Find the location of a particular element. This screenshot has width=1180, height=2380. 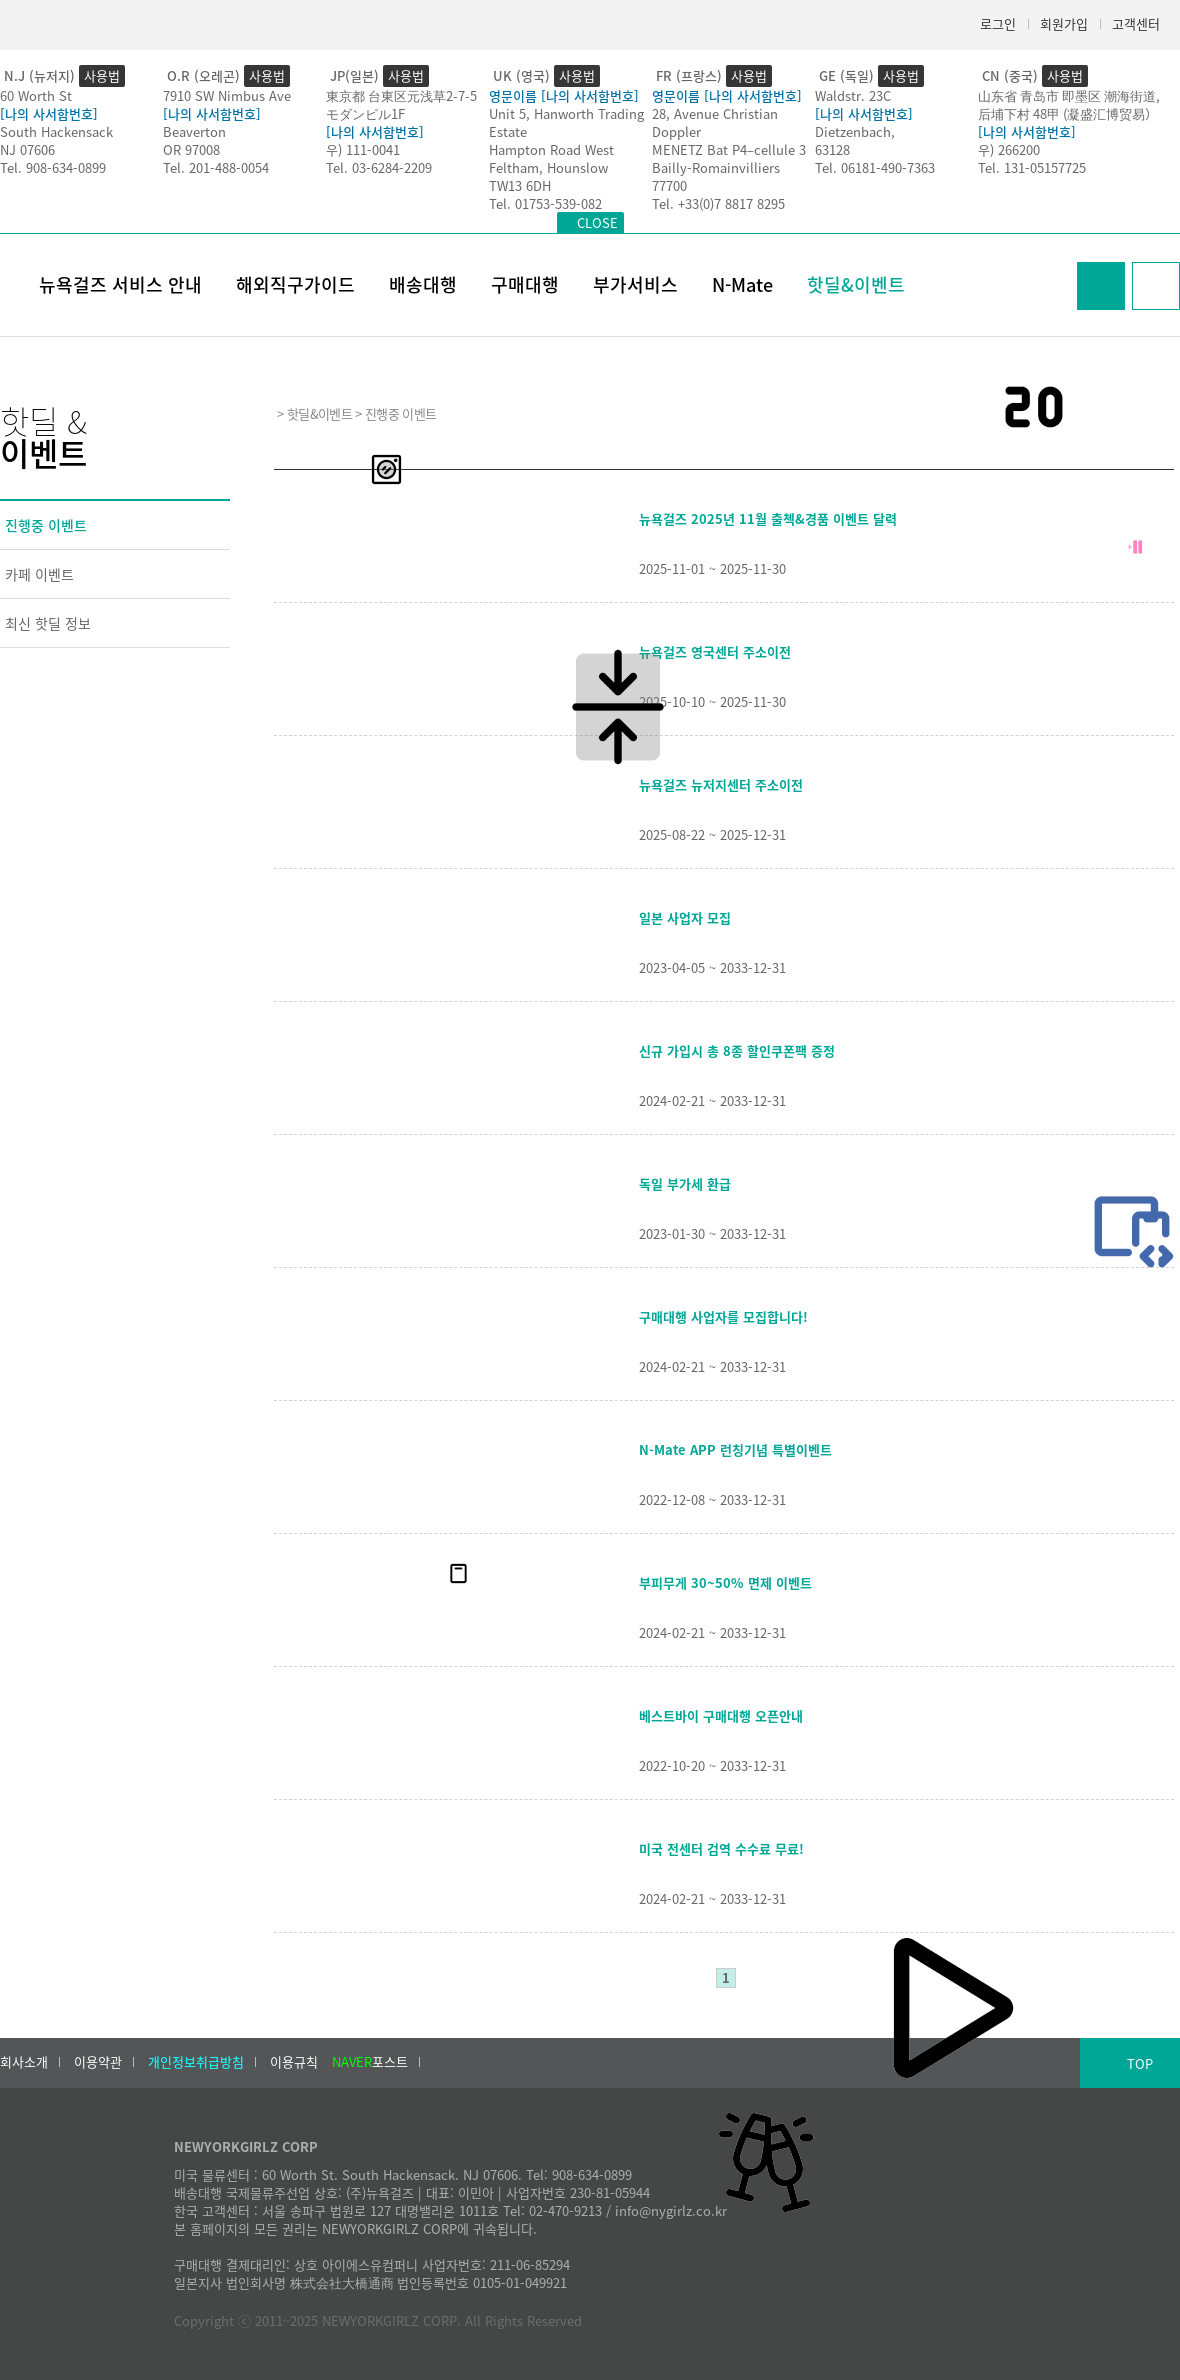

play media or start video is located at coordinates (938, 2008).